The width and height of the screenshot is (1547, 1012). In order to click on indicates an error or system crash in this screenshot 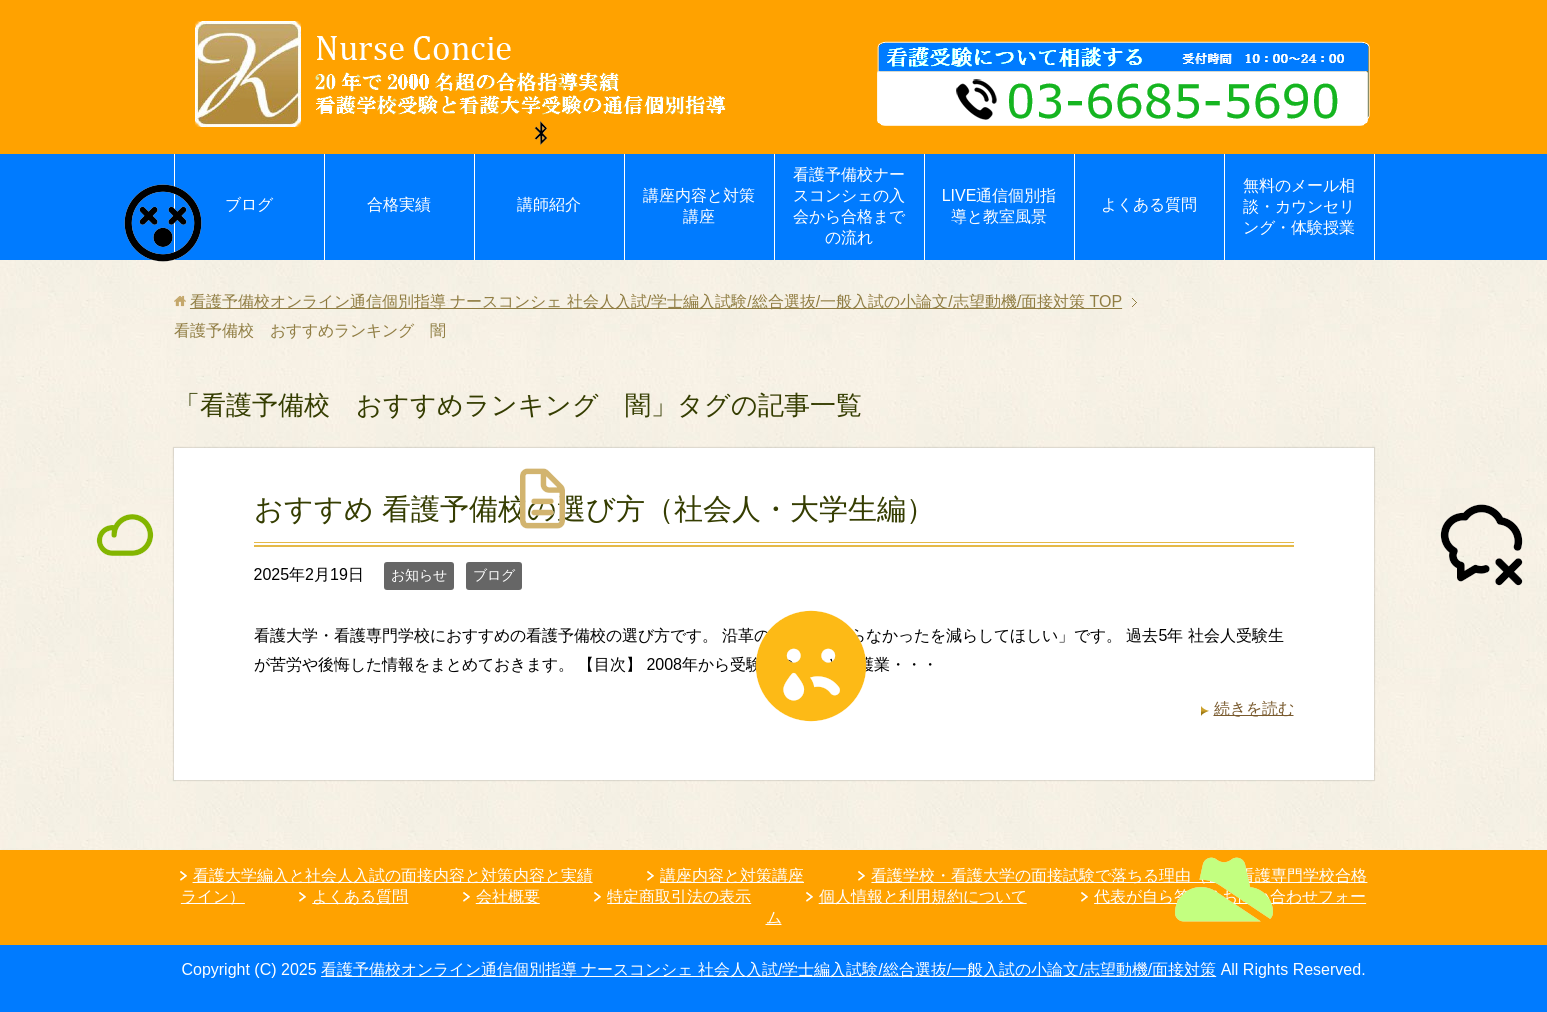, I will do `click(163, 223)`.